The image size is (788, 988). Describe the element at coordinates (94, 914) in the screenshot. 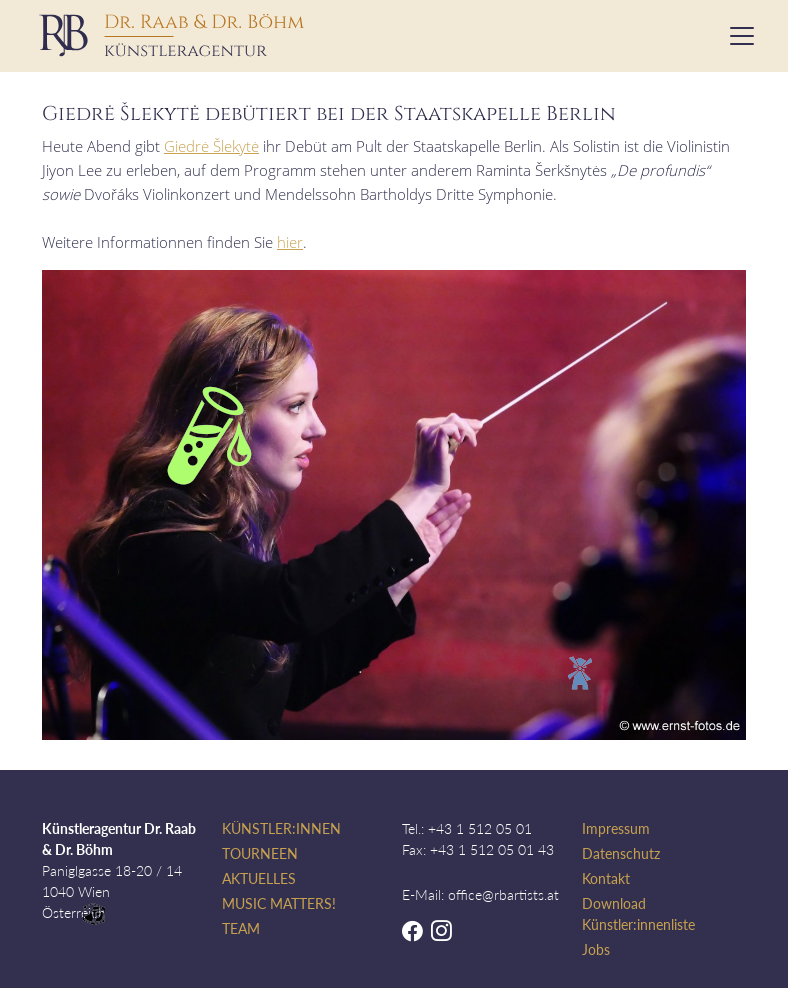

I see `indicates a frozen or cooling effect in gameplay` at that location.